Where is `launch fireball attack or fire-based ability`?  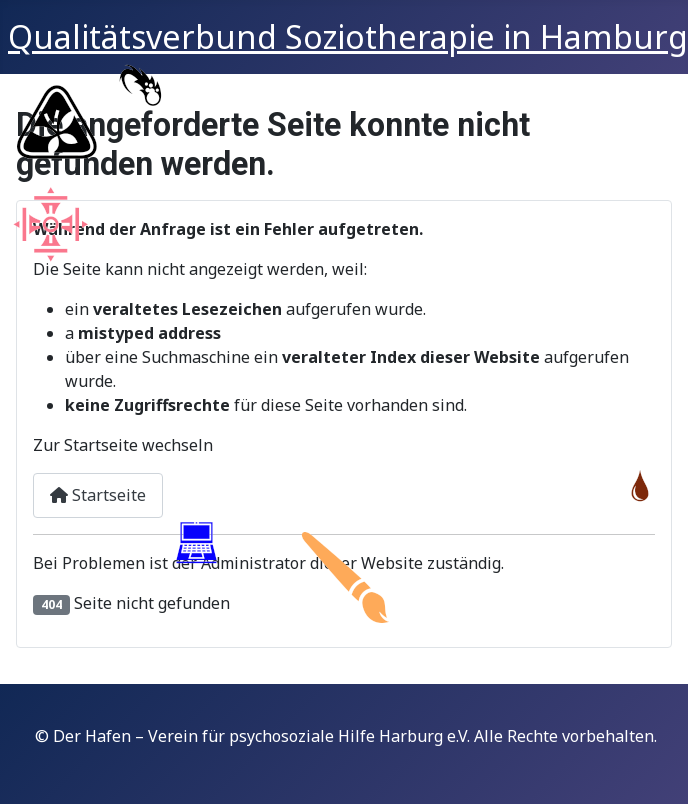
launch fireball attack or fire-based ability is located at coordinates (140, 85).